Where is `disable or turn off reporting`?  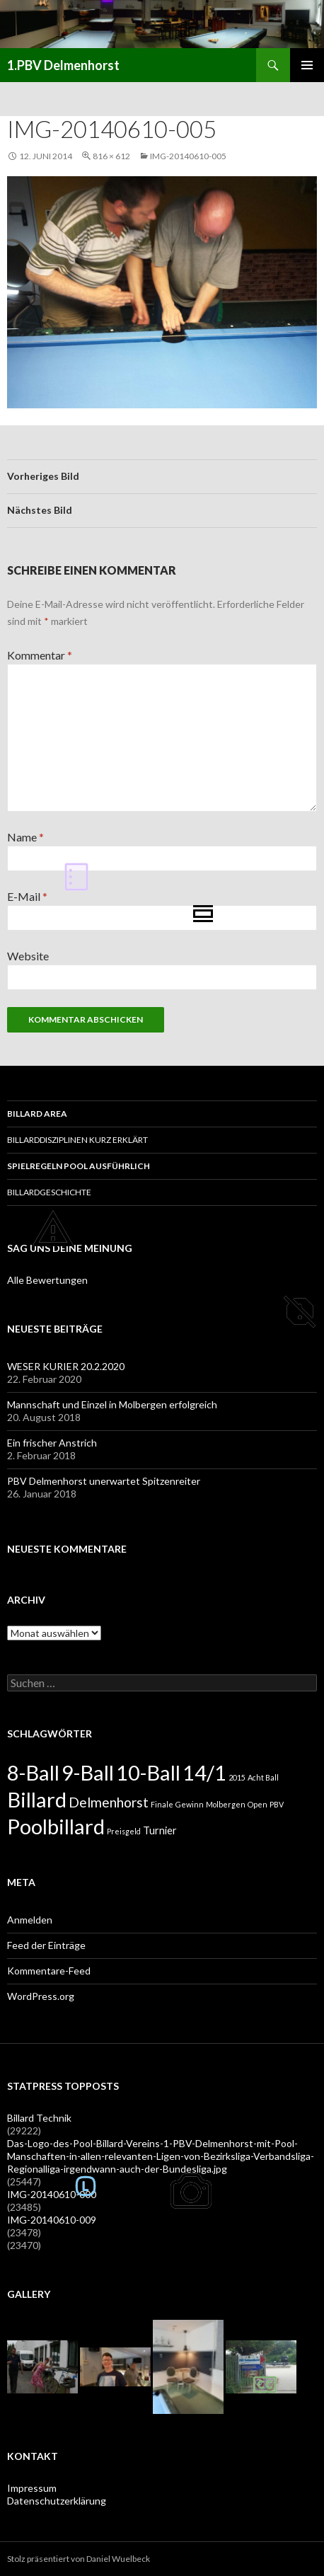
disable or turn off reporting is located at coordinates (300, 1311).